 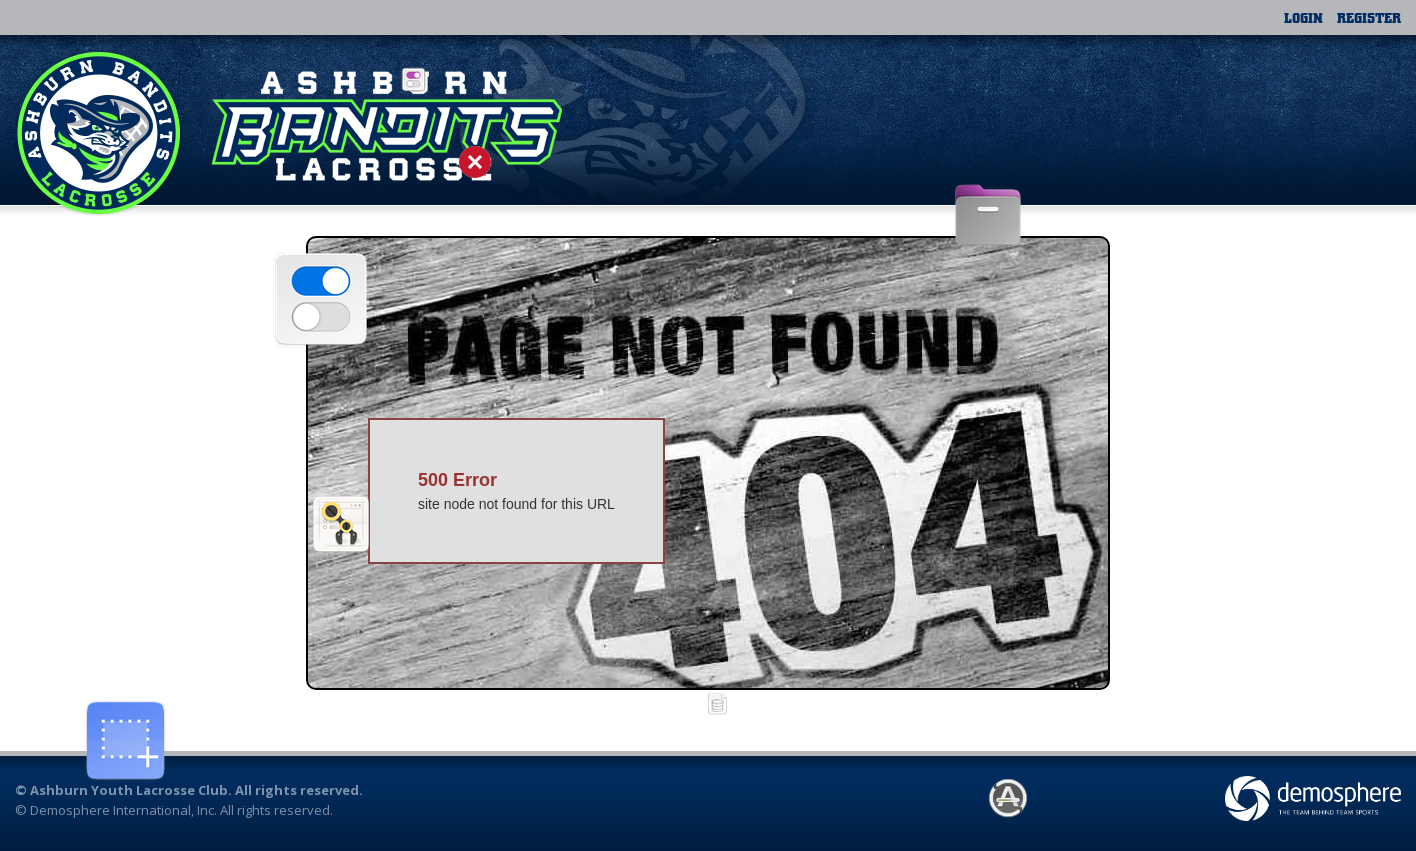 What do you see at coordinates (988, 215) in the screenshot?
I see `open the file manager` at bounding box center [988, 215].